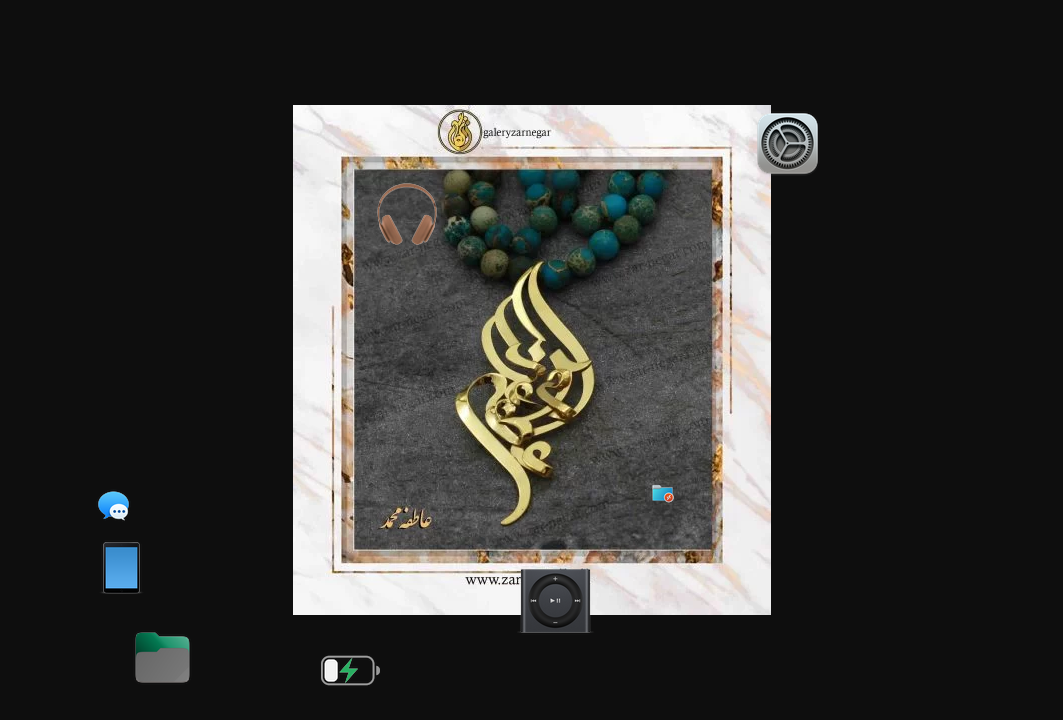 The width and height of the screenshot is (1063, 720). I want to click on open folder containing microsoft remote desktop files, so click(662, 493).